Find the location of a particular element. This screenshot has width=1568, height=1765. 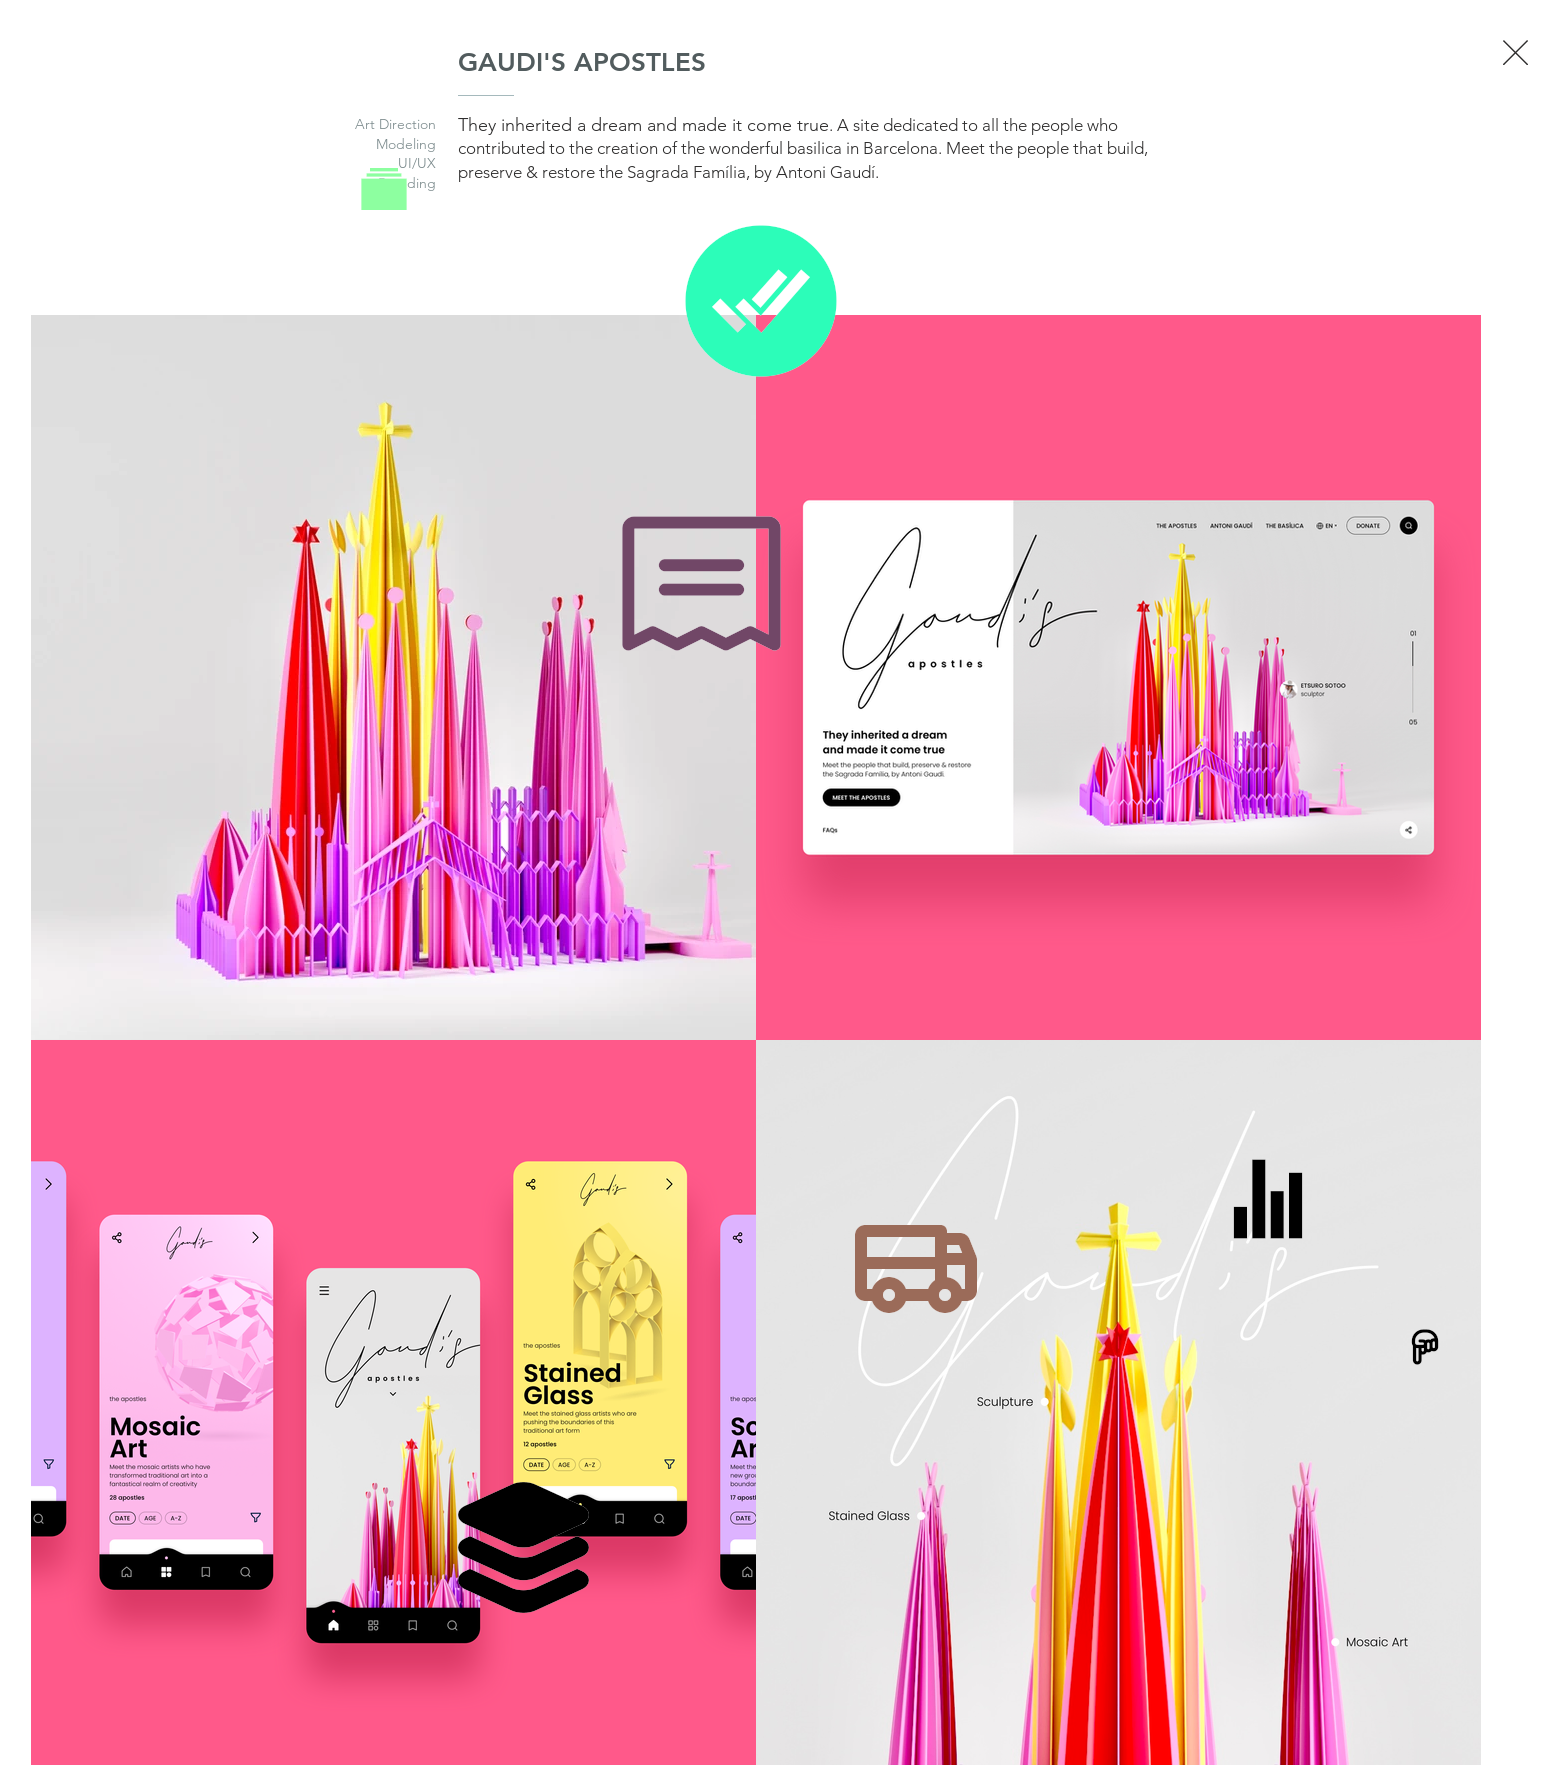

view your photo albums is located at coordinates (384, 189).